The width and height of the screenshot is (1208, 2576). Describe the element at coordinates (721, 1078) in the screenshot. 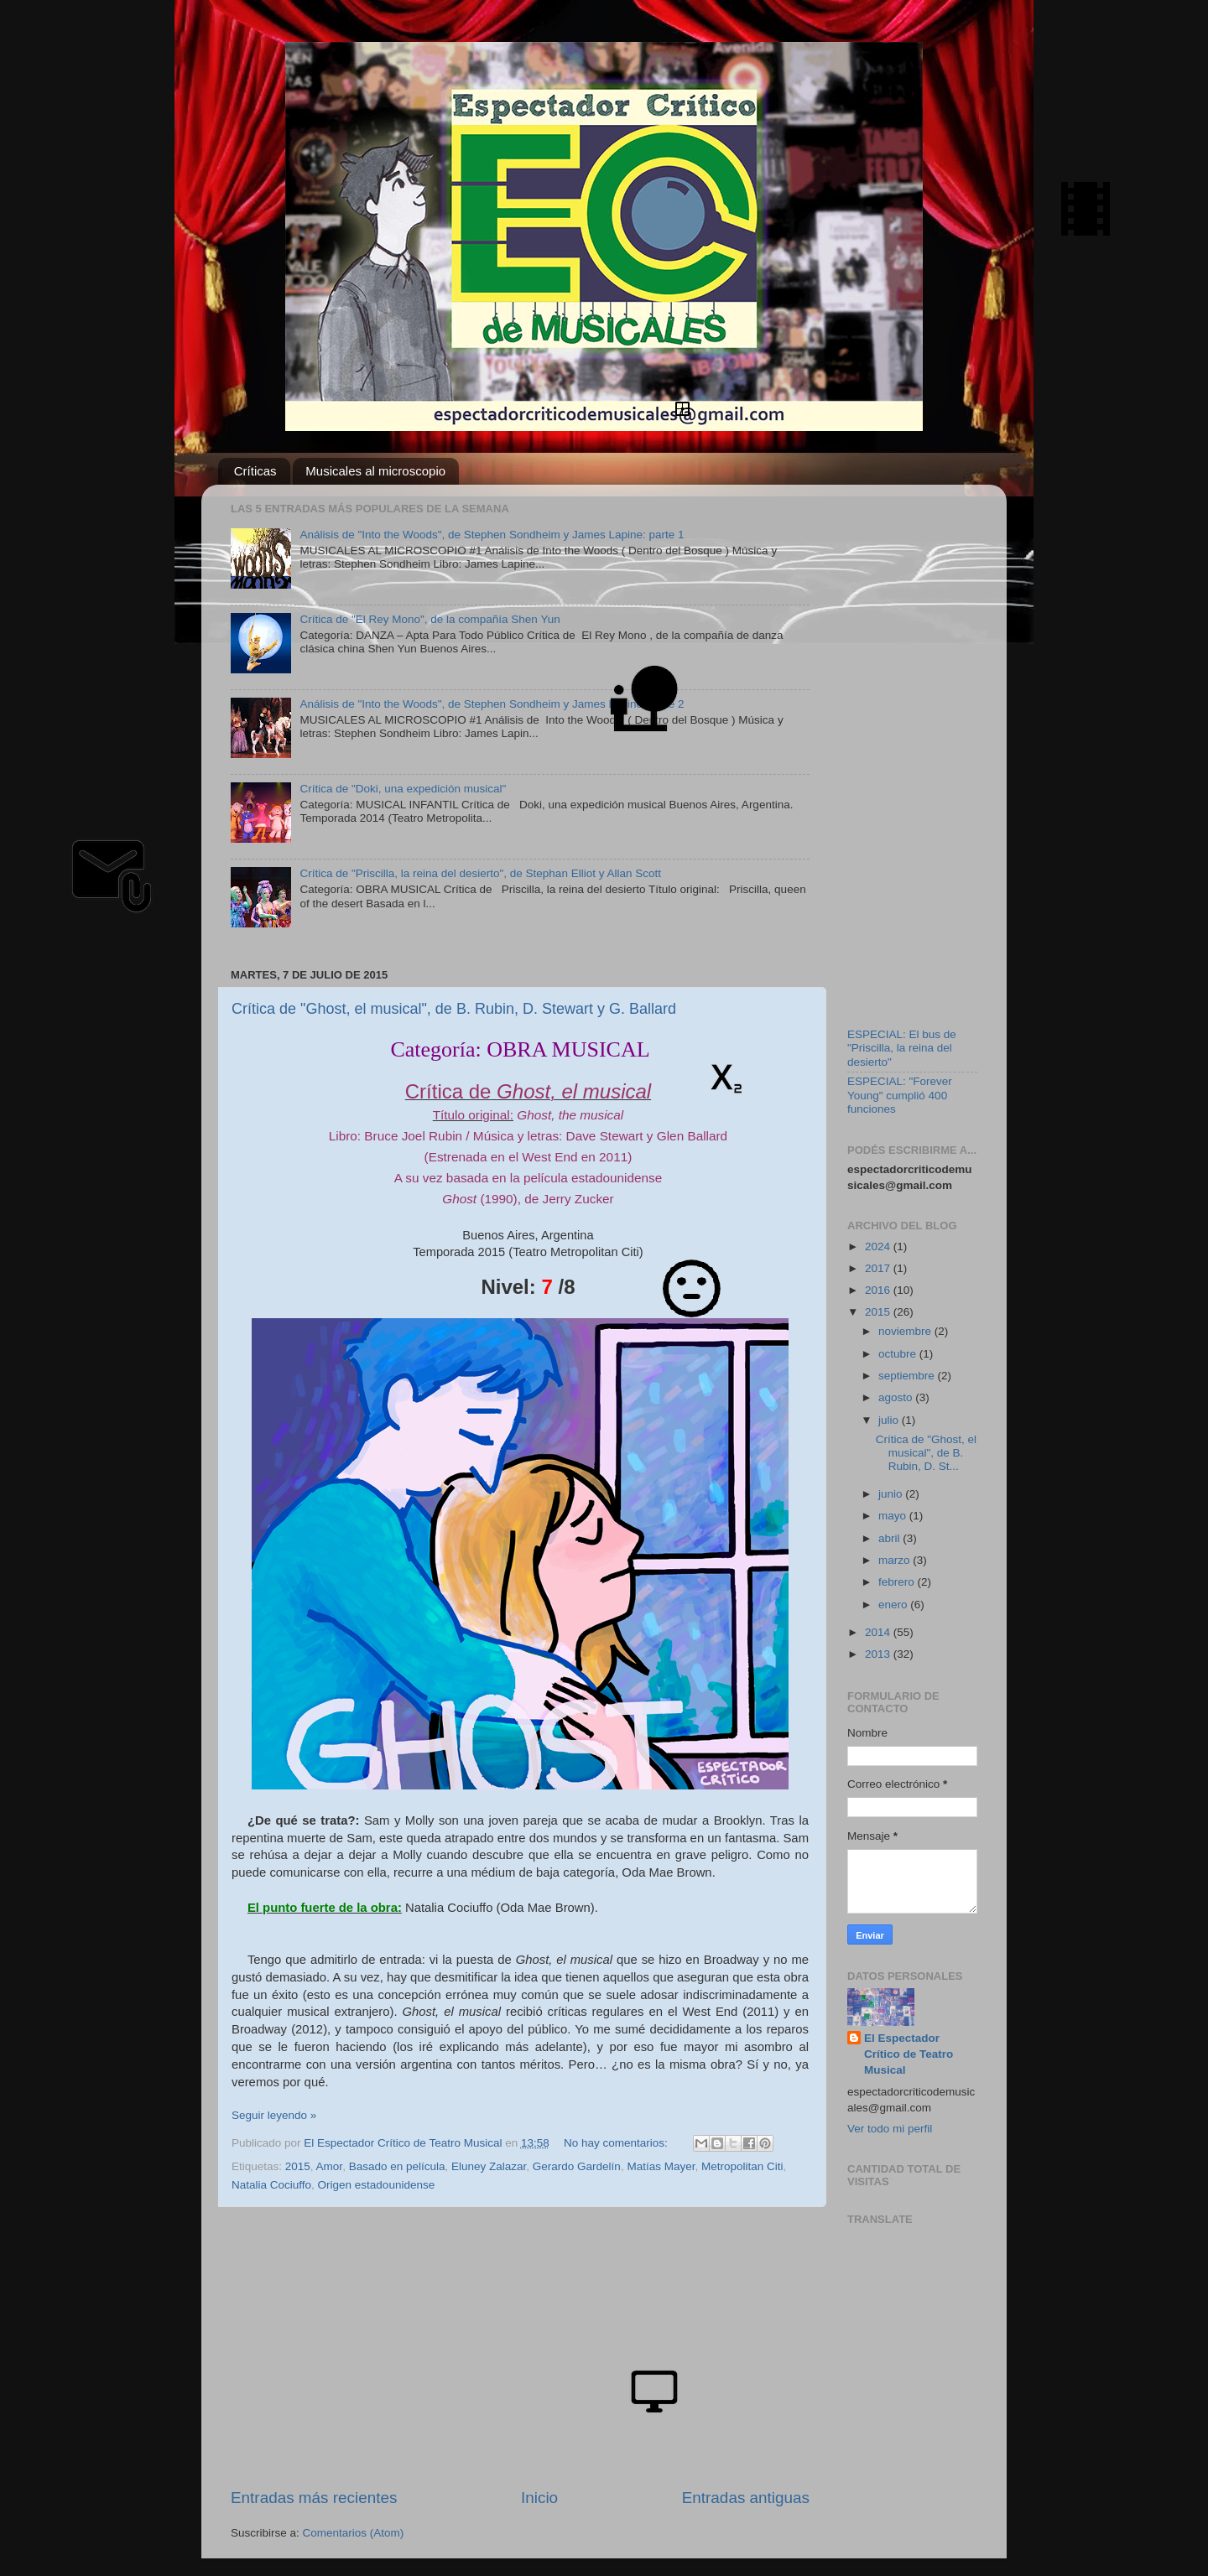

I see `format text as subscript` at that location.